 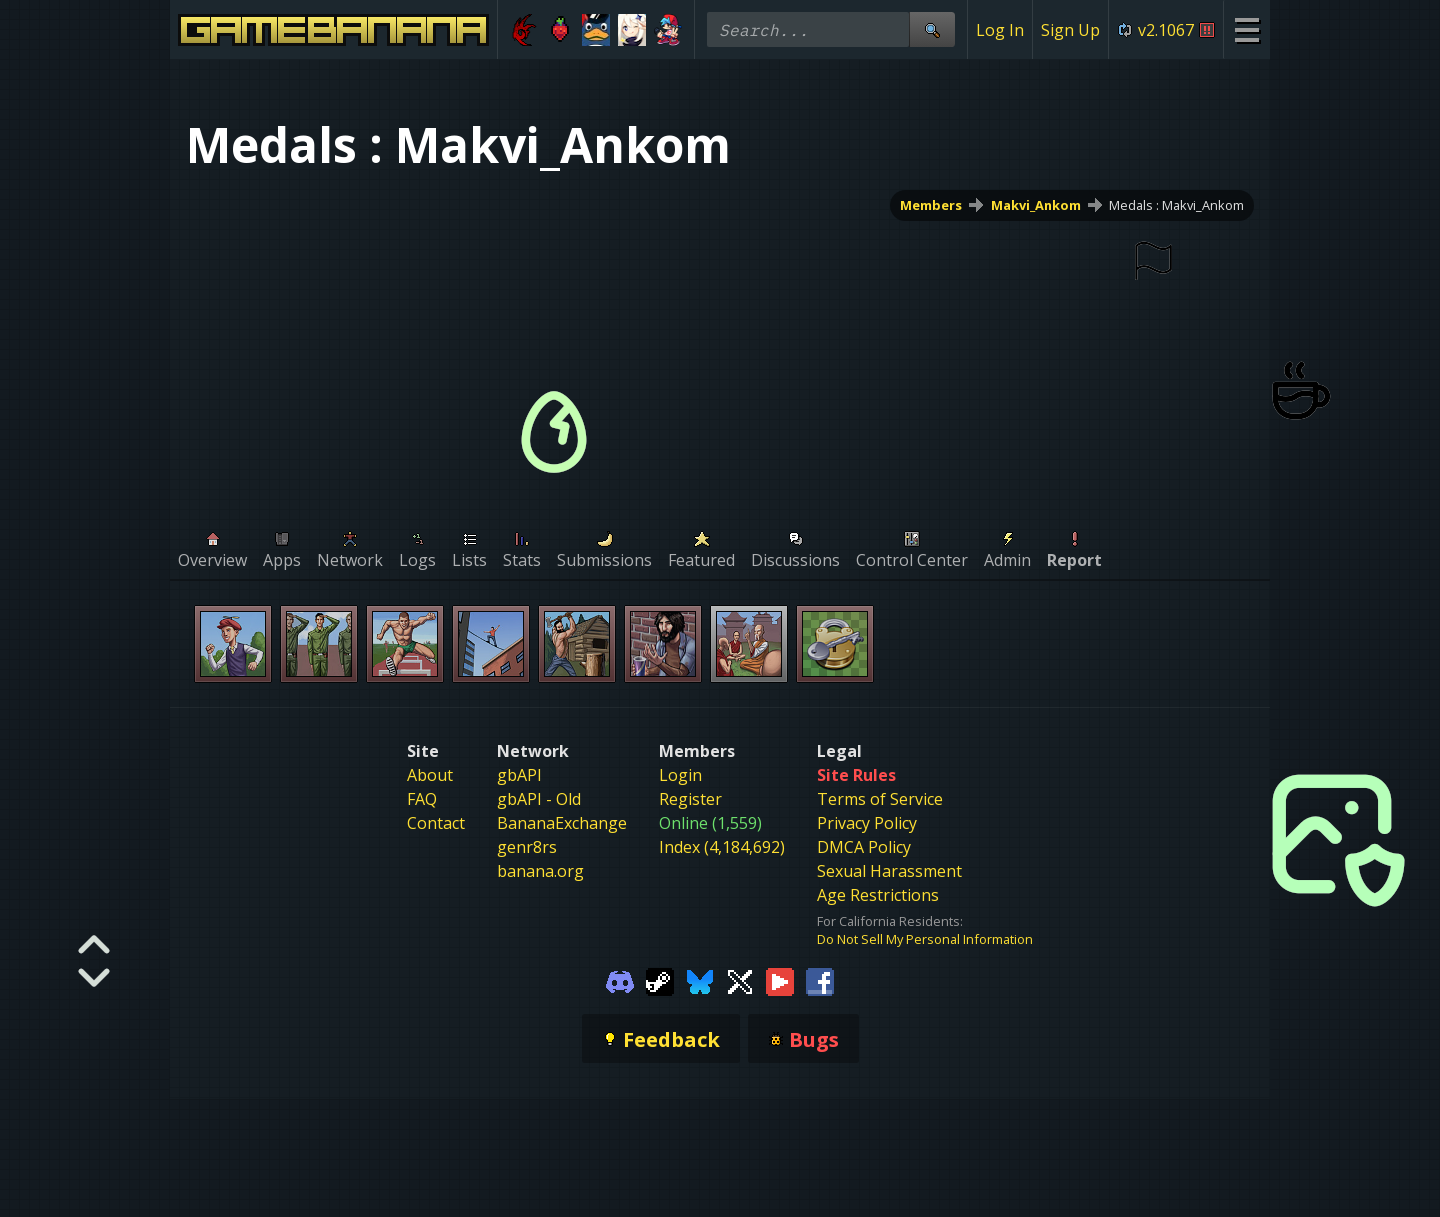 I want to click on expand or collapse a dropdown menu, so click(x=94, y=961).